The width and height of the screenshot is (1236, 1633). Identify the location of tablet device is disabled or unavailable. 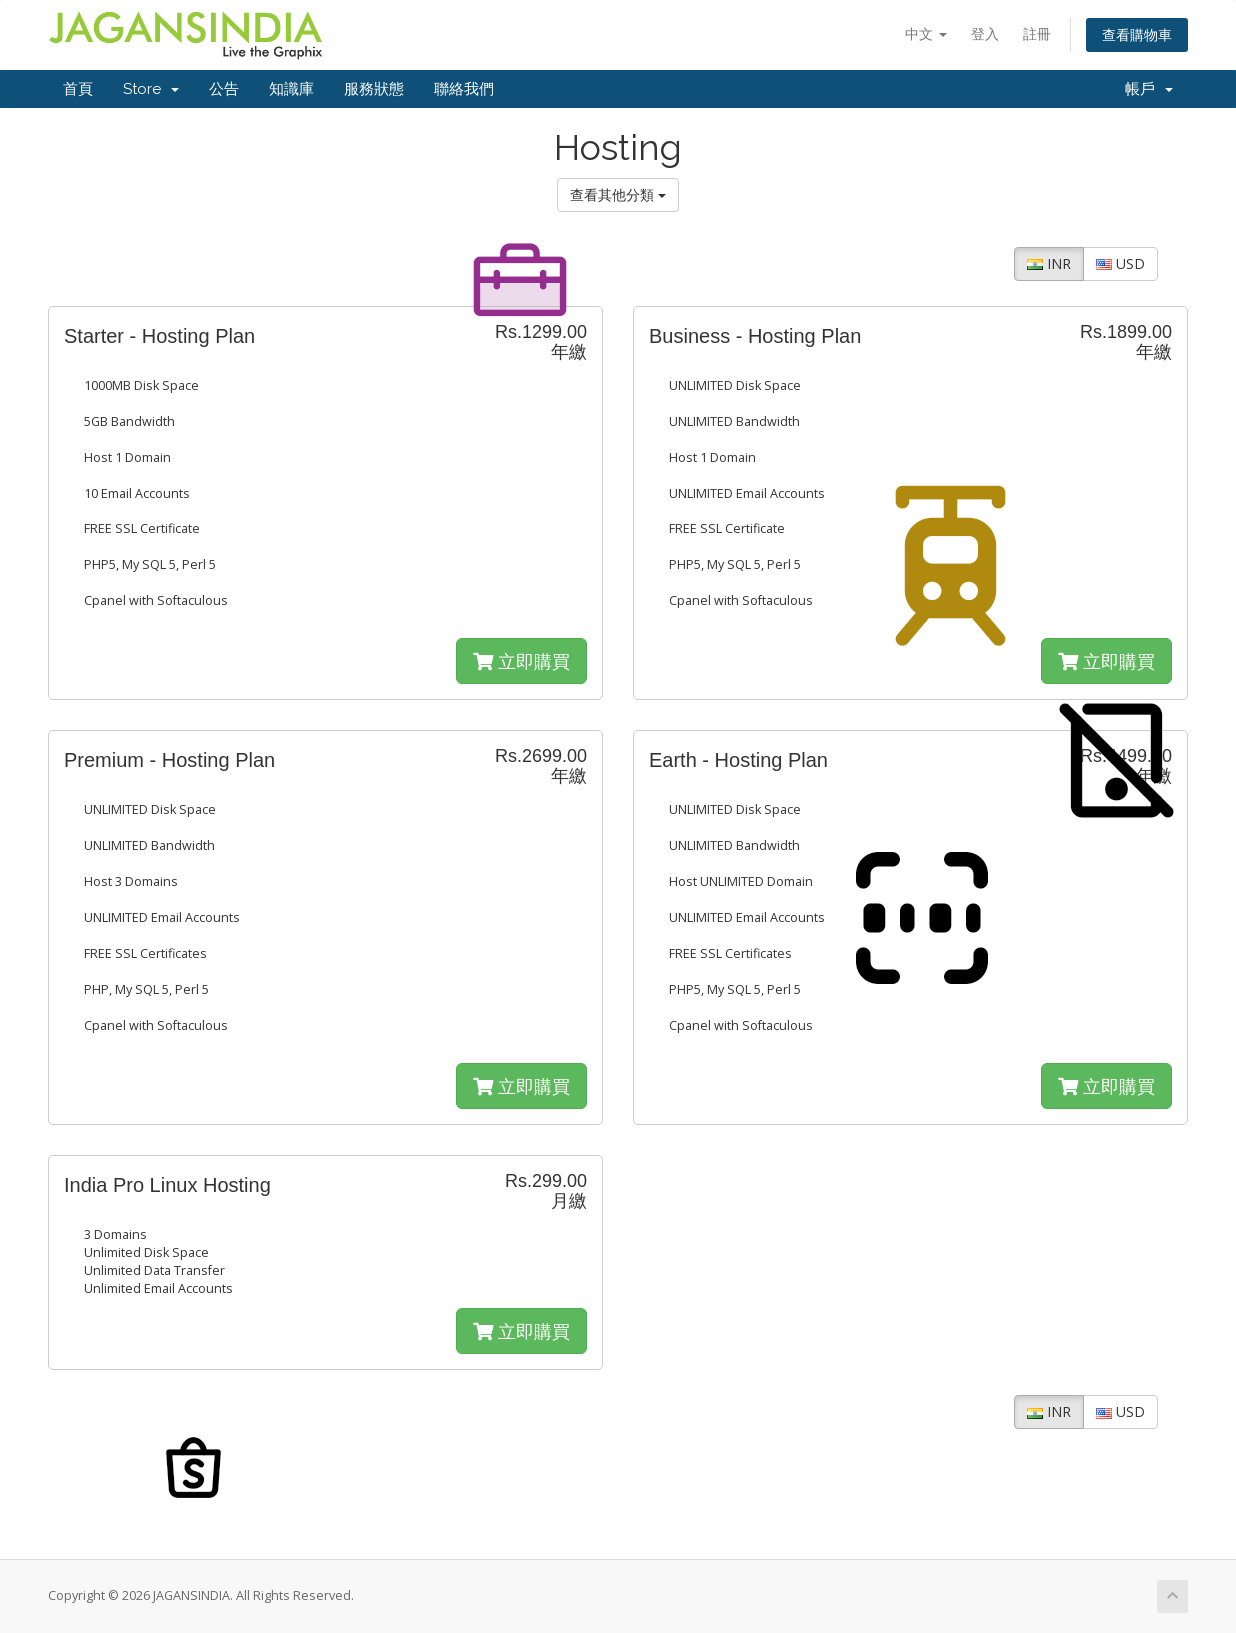
(1116, 760).